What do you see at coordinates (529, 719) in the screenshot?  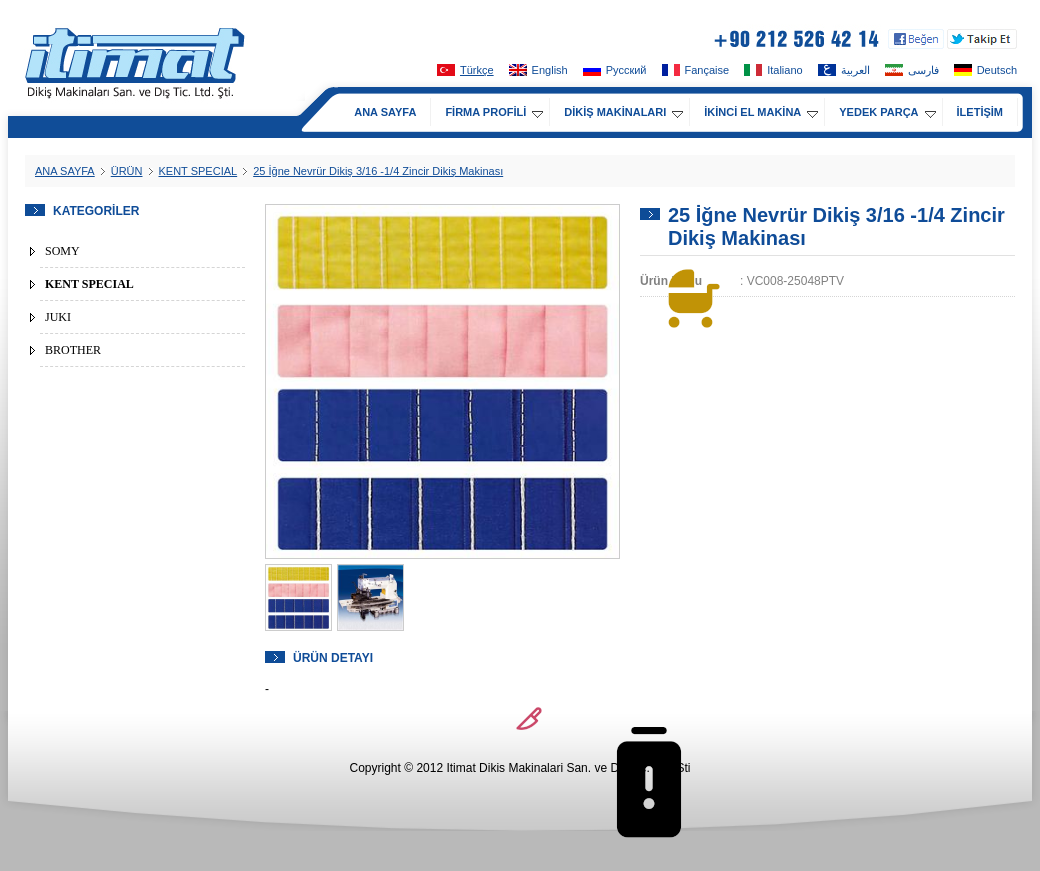 I see `access cutting or slicing tools` at bounding box center [529, 719].